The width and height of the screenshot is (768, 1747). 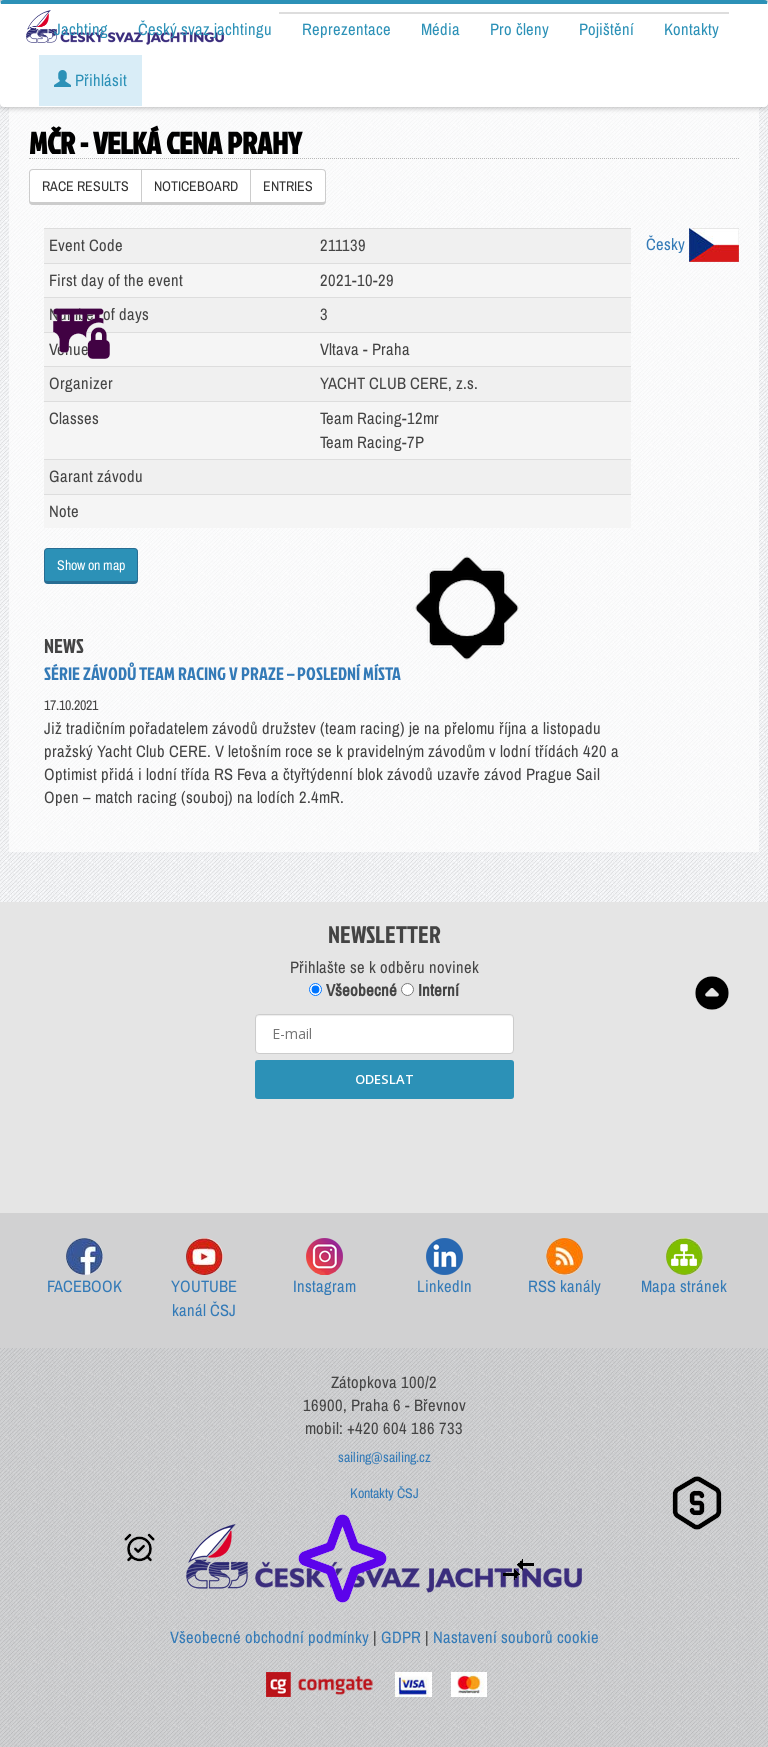 What do you see at coordinates (342, 1558) in the screenshot?
I see `indicates a special or featured item` at bounding box center [342, 1558].